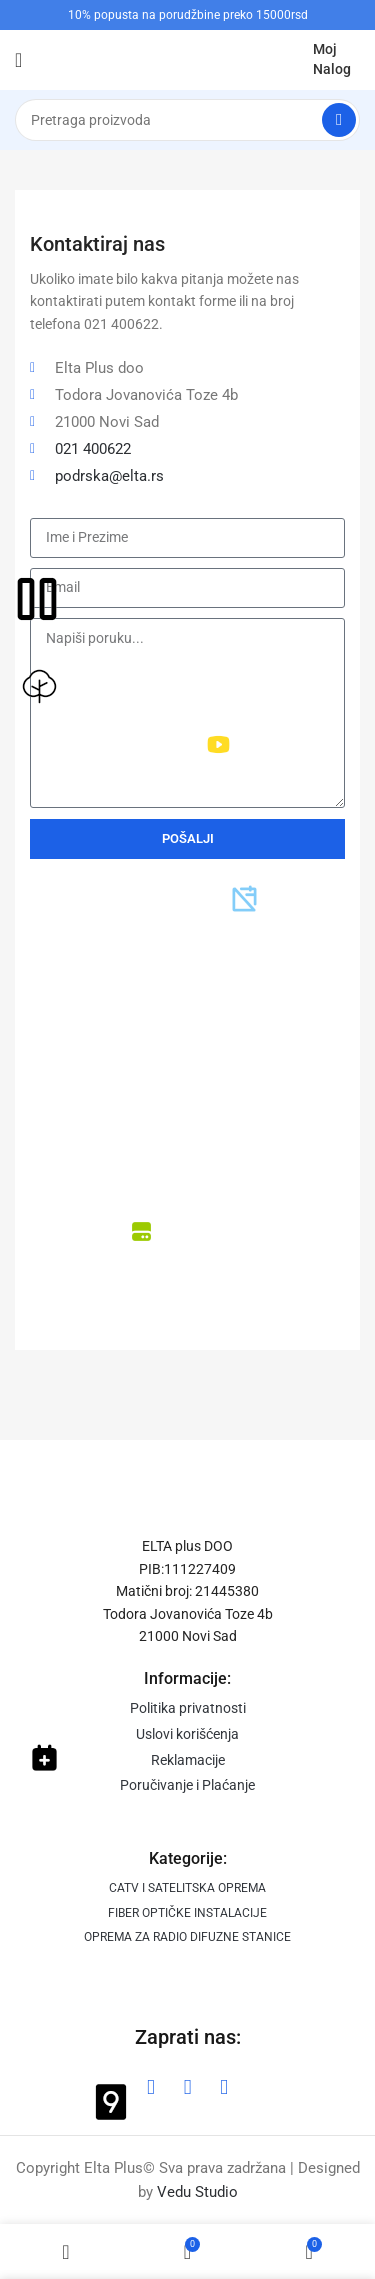 The height and width of the screenshot is (2279, 375). What do you see at coordinates (39, 686) in the screenshot?
I see `access nature or park-related content` at bounding box center [39, 686].